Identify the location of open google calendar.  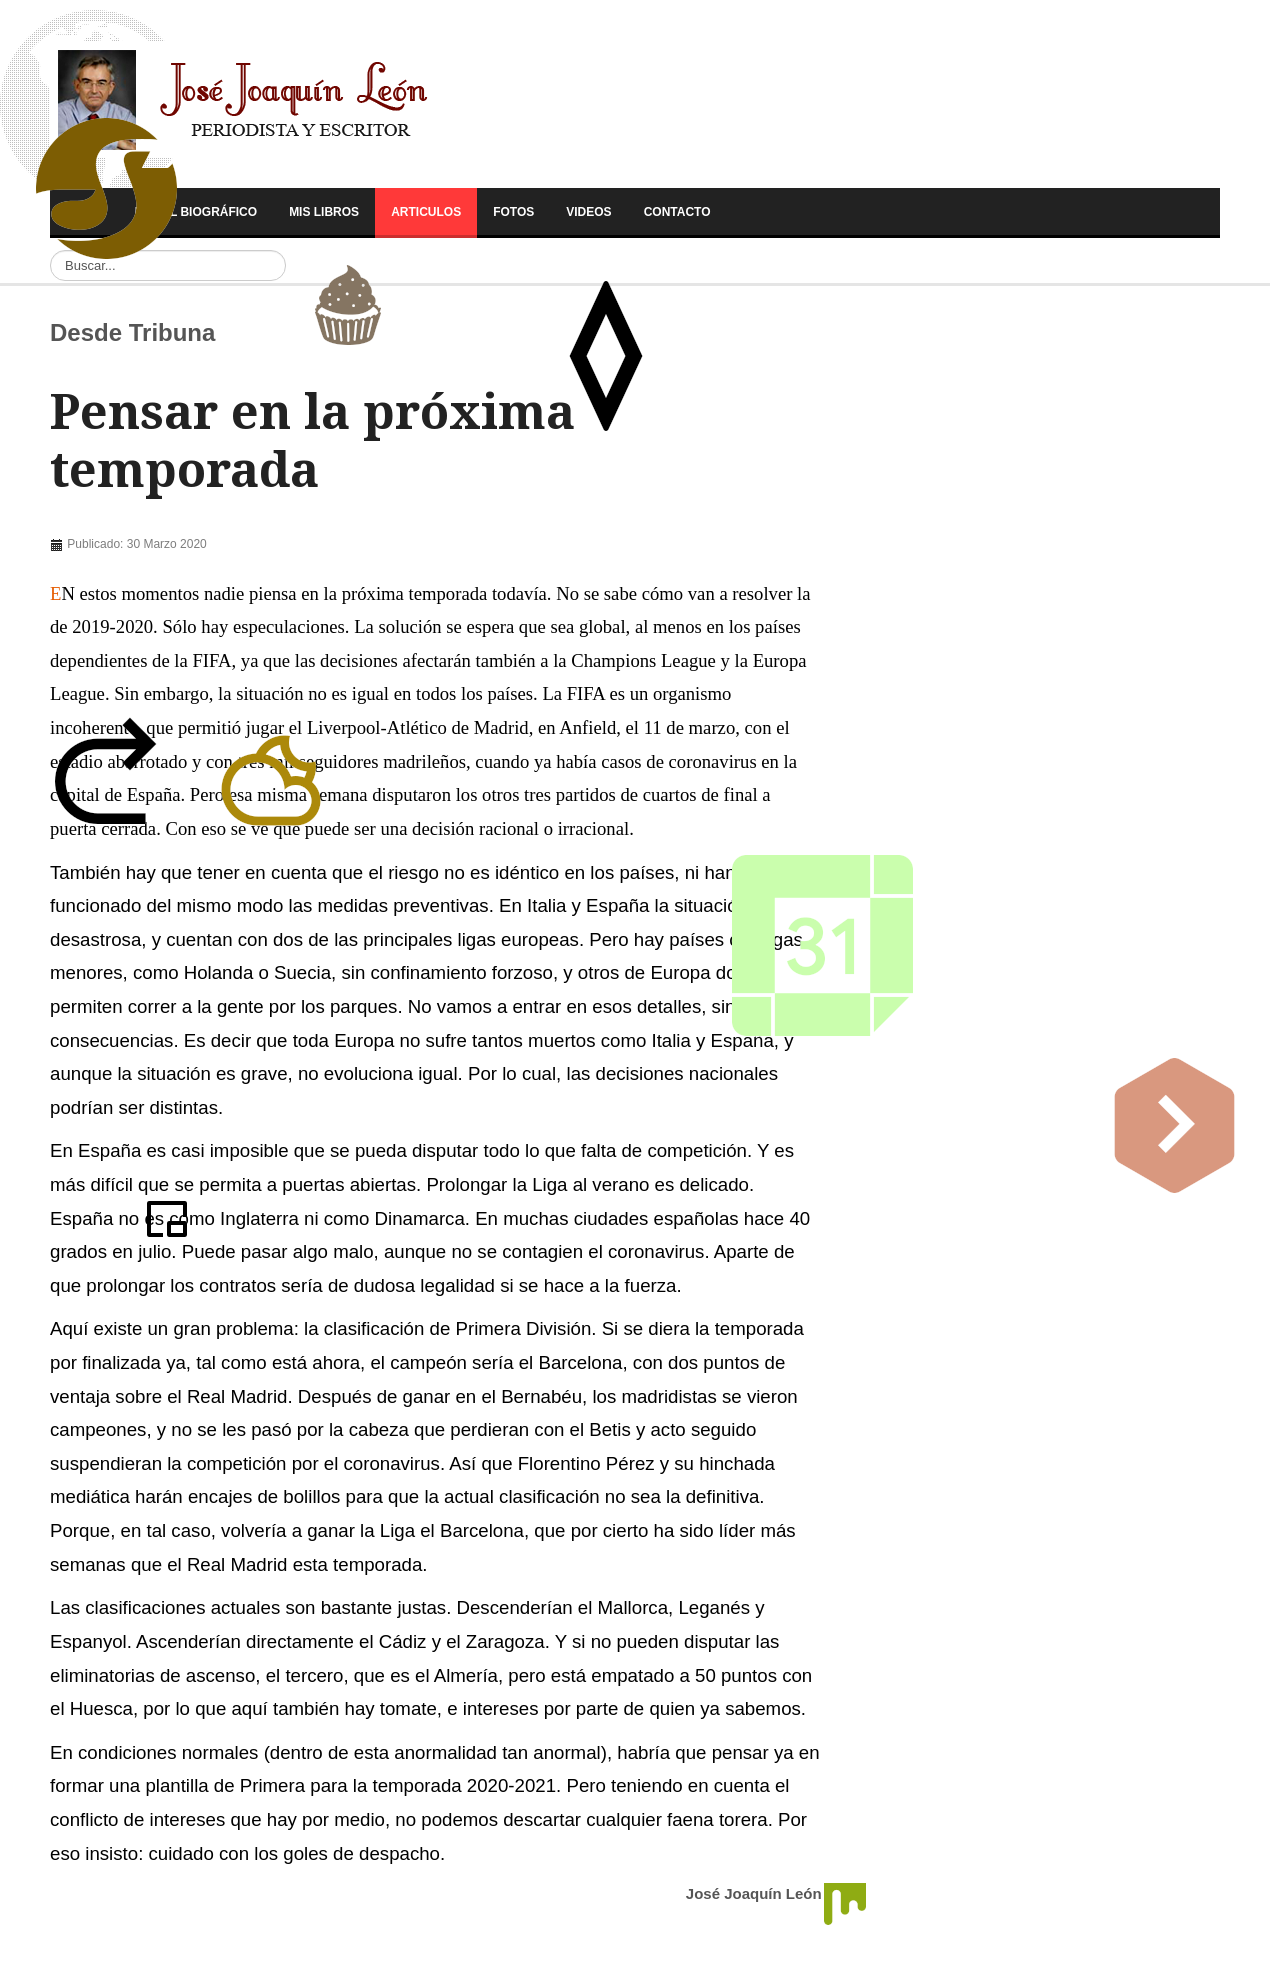
(822, 945).